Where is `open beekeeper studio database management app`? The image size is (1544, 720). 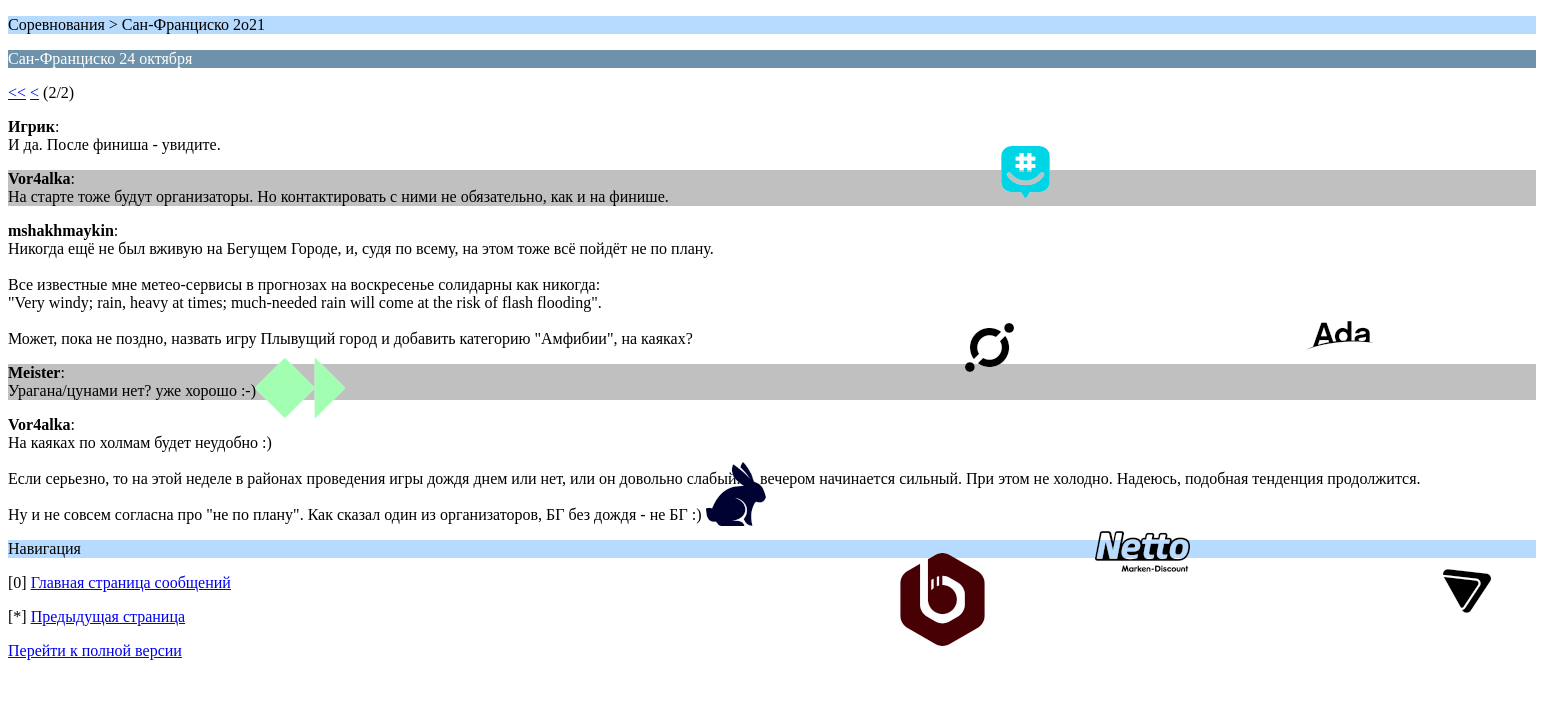 open beekeeper studio database management app is located at coordinates (942, 599).